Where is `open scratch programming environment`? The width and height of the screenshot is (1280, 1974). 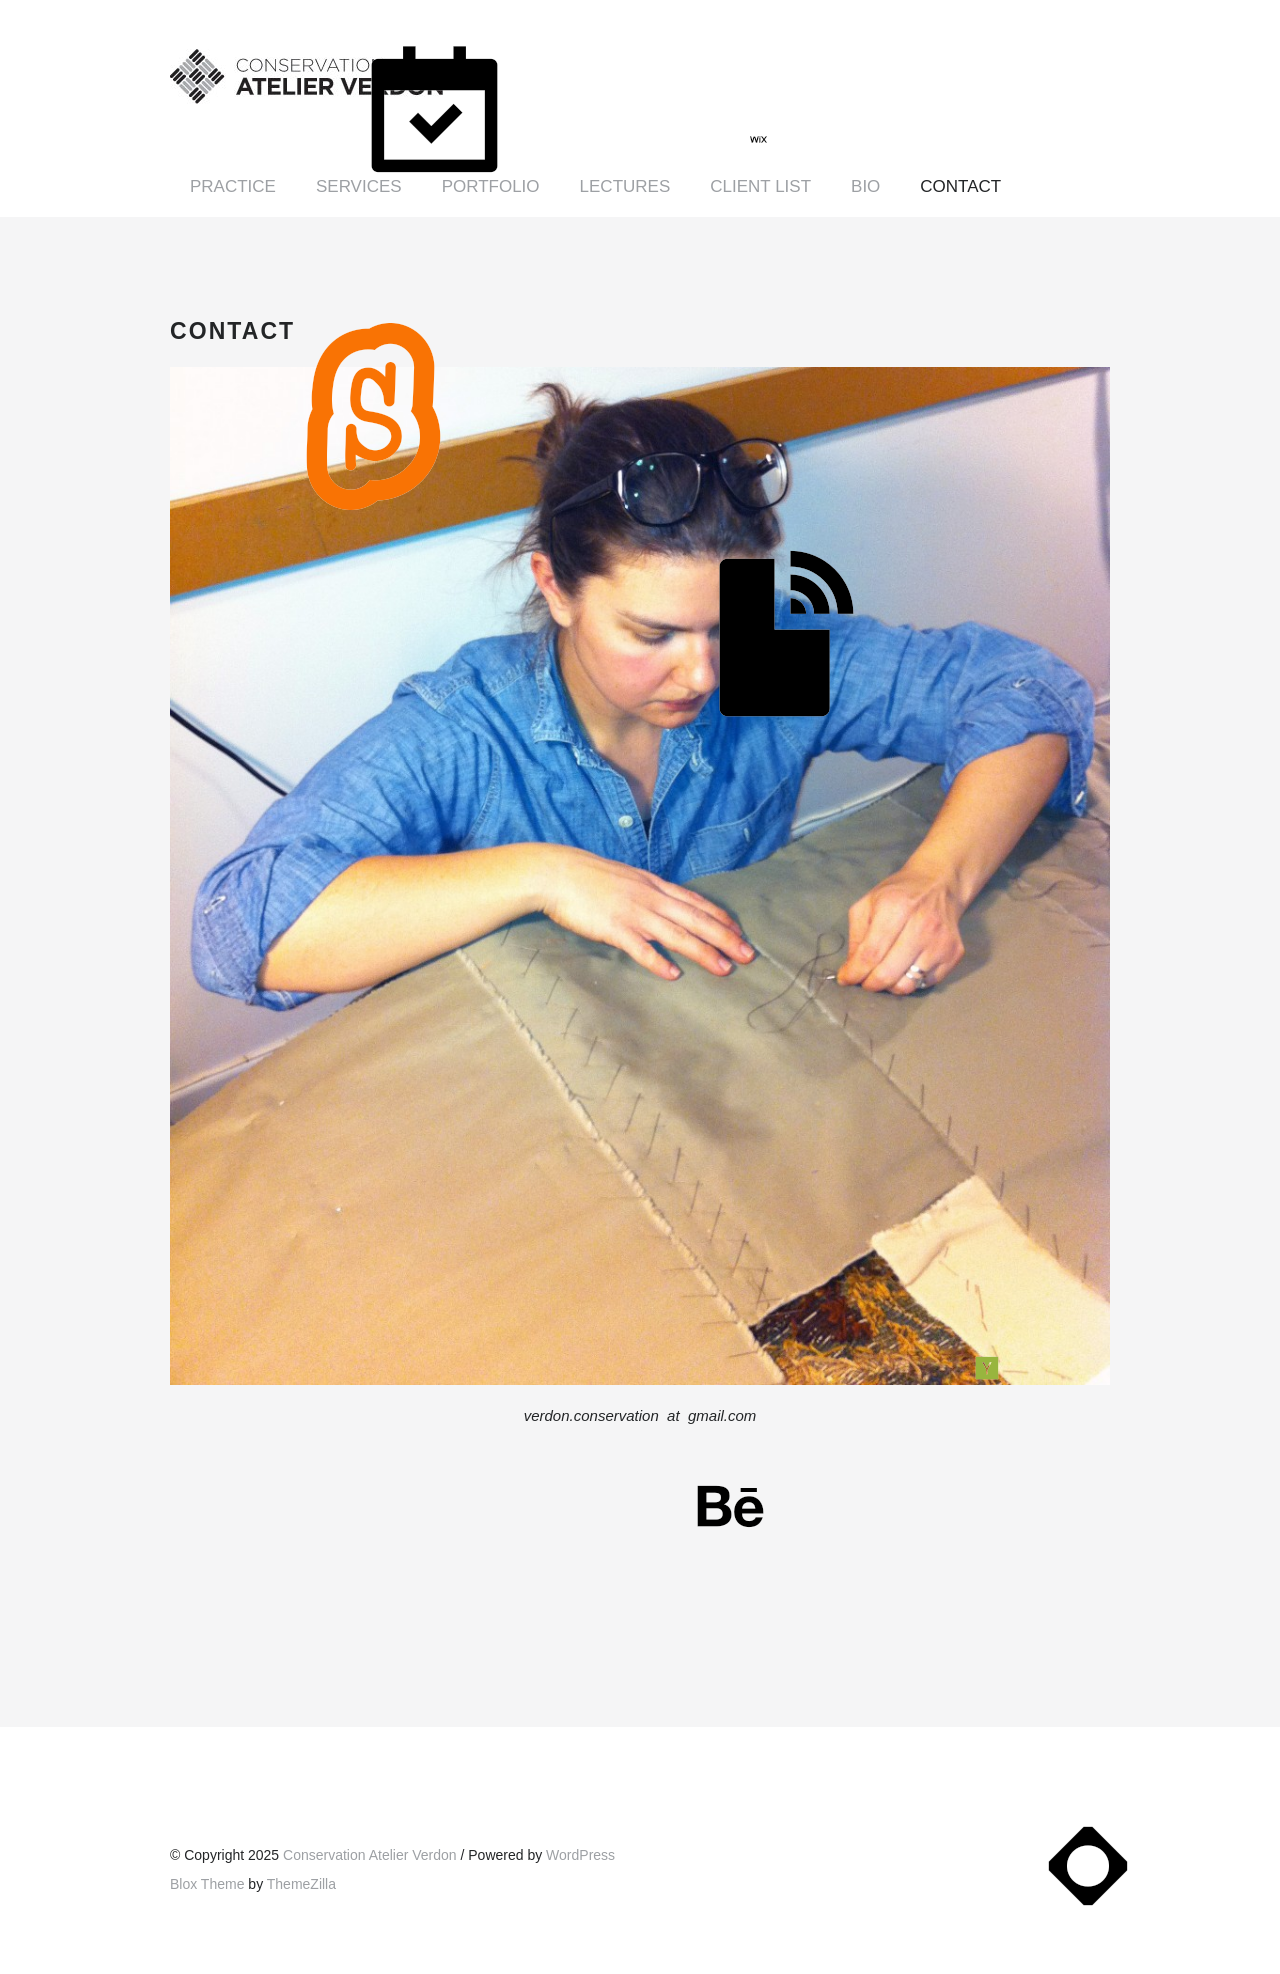 open scratch programming environment is located at coordinates (373, 416).